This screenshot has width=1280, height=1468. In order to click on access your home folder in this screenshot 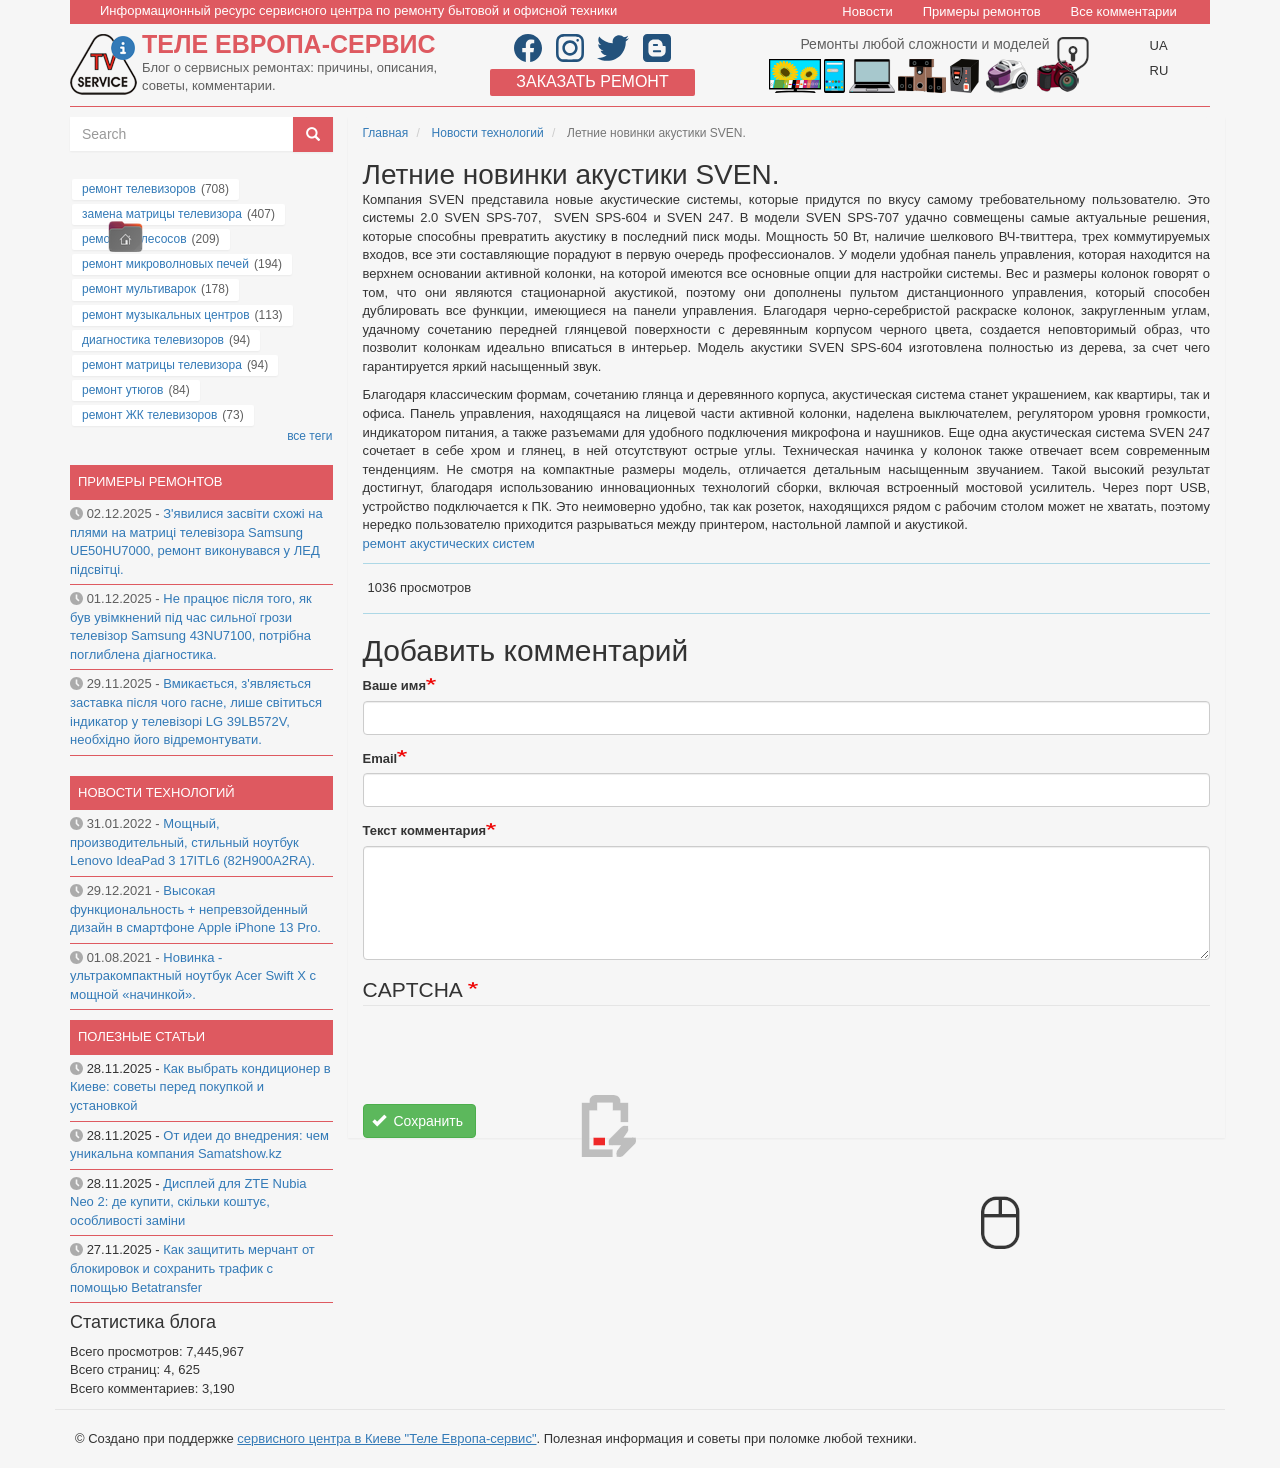, I will do `click(125, 236)`.